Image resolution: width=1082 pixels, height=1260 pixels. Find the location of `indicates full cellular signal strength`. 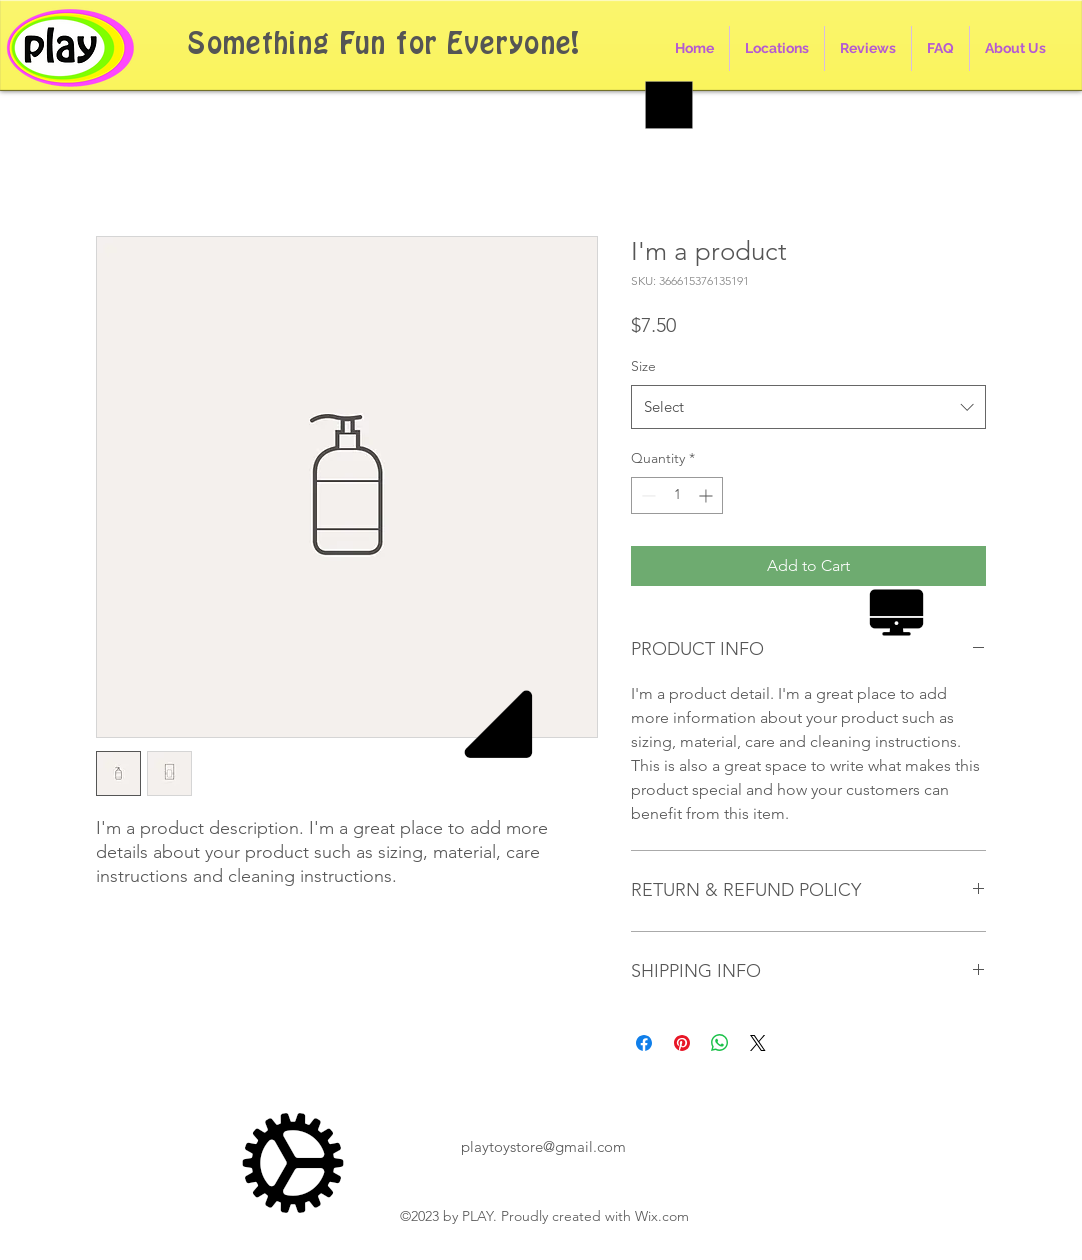

indicates full cellular signal strength is located at coordinates (504, 727).